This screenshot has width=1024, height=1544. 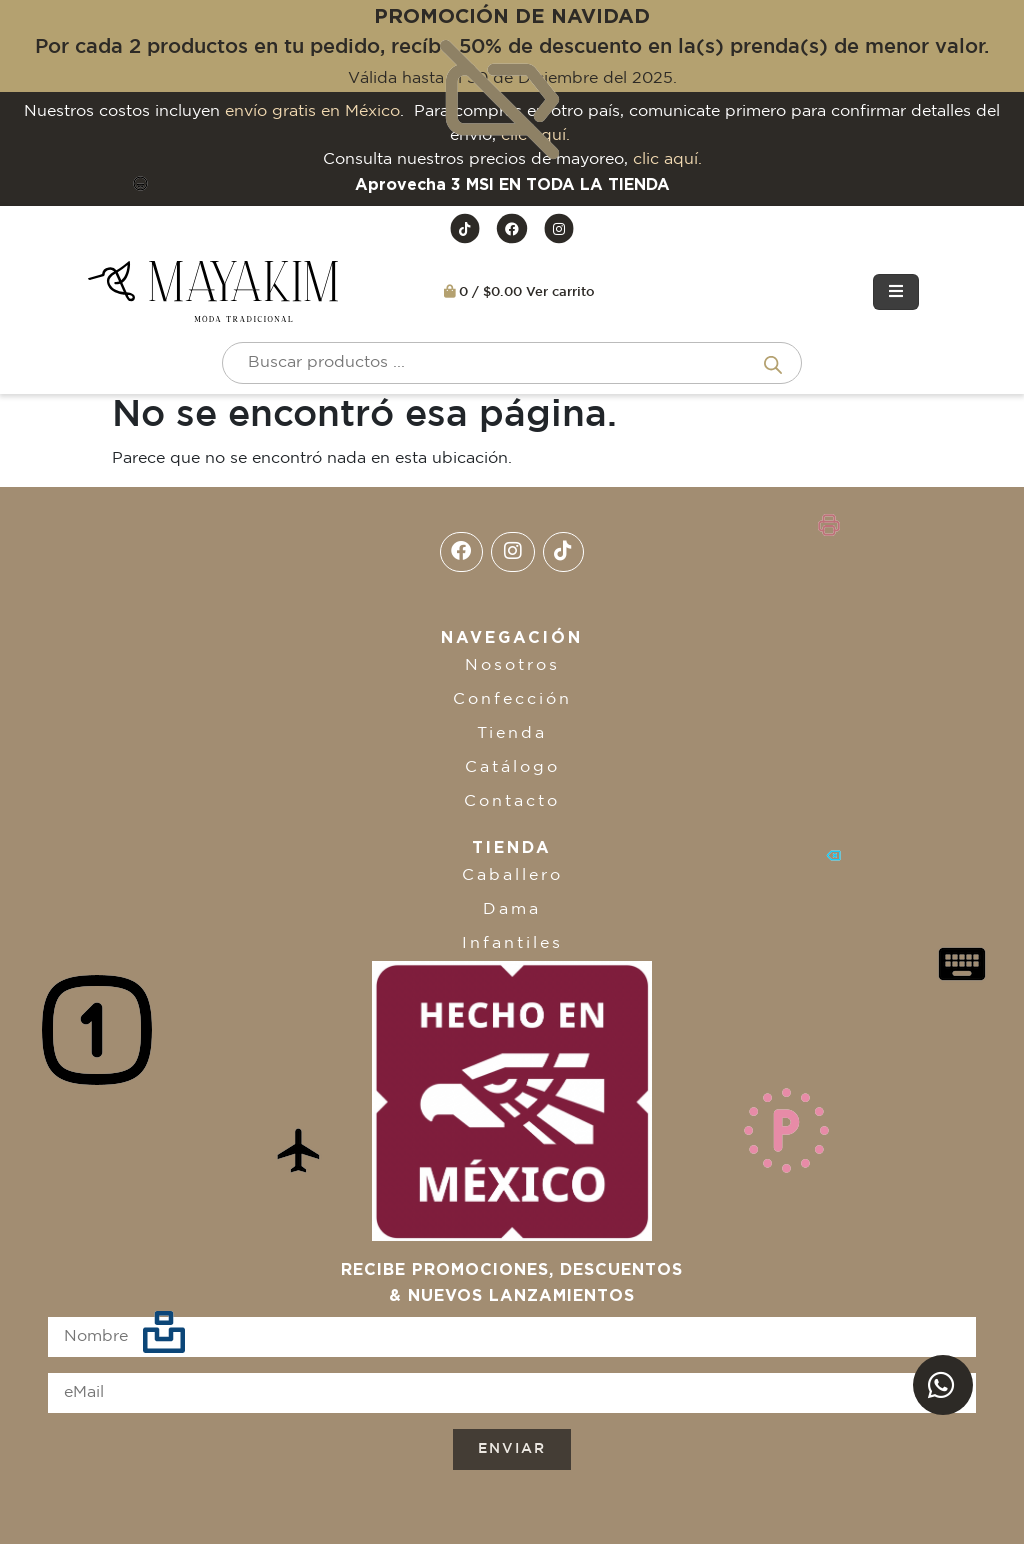 What do you see at coordinates (499, 99) in the screenshot?
I see `disable or remove a label` at bounding box center [499, 99].